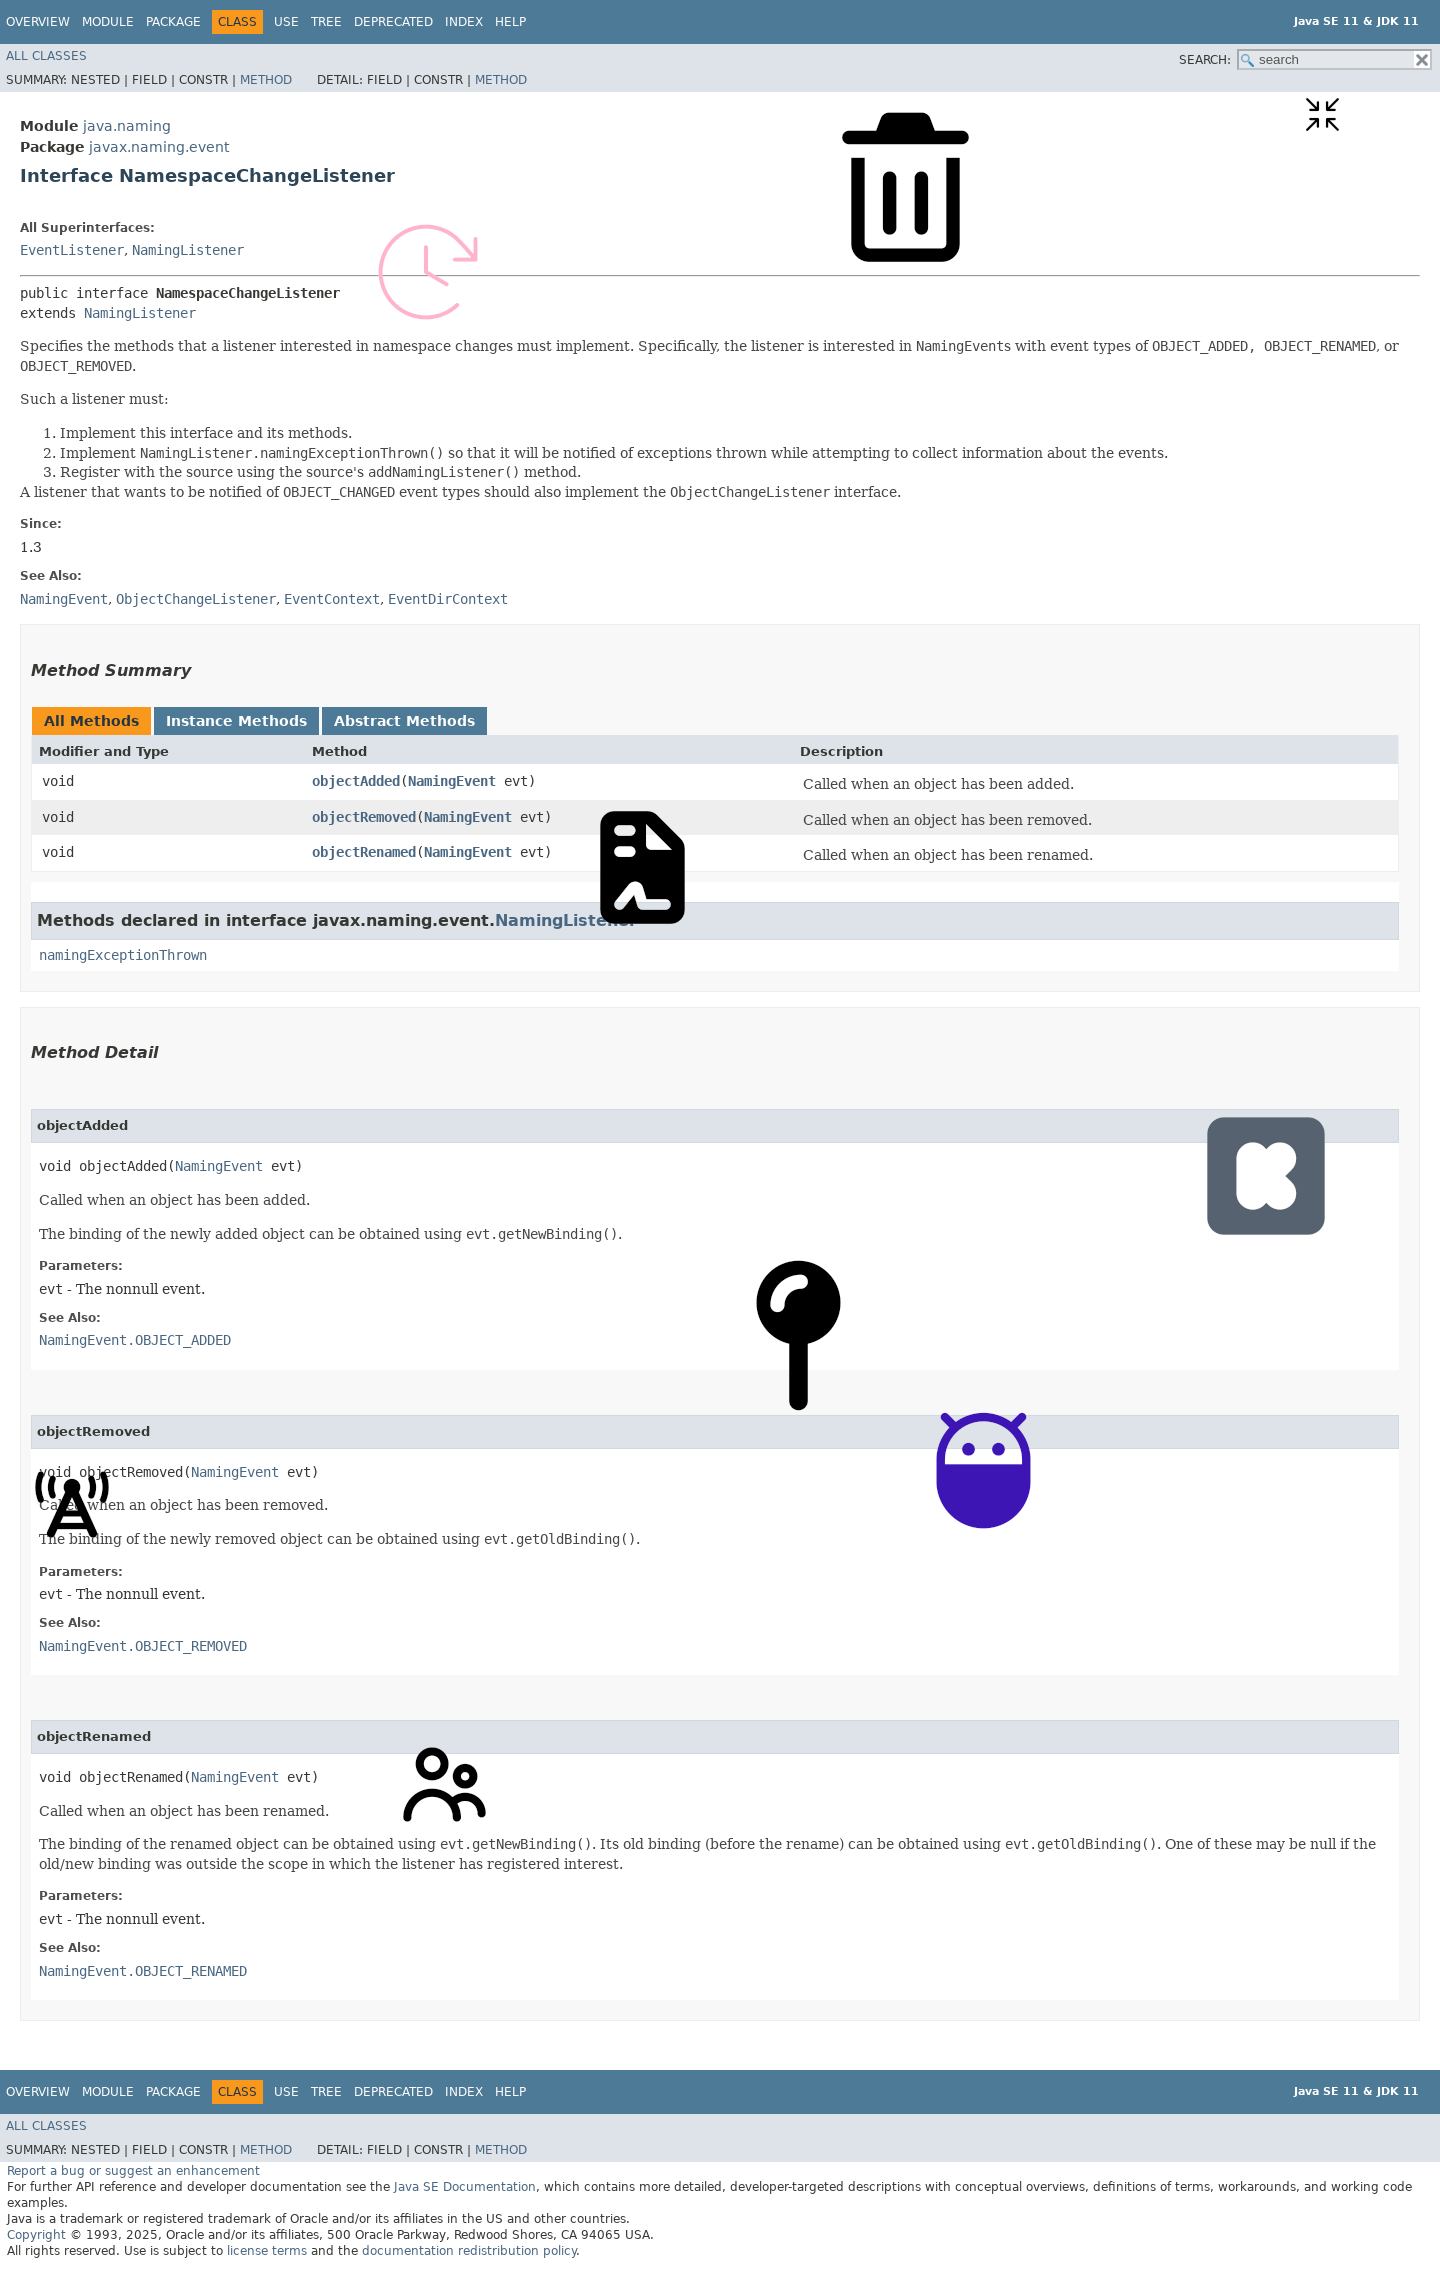 Image resolution: width=1440 pixels, height=2272 pixels. I want to click on visit Kickstarter crowdfunding platform, so click(1266, 1176).